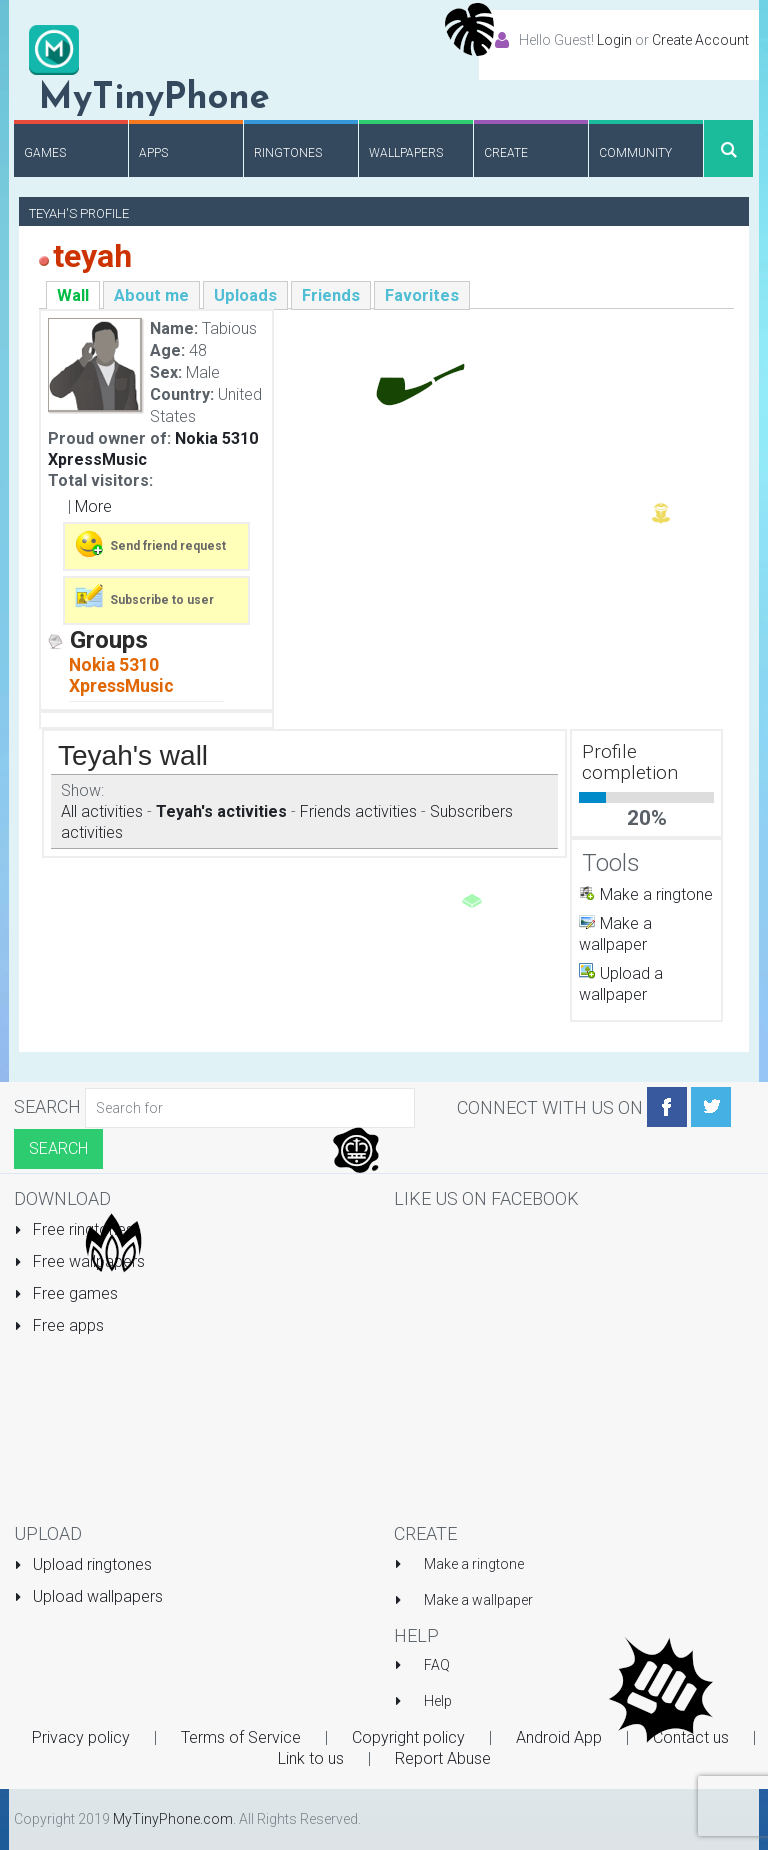 Image resolution: width=768 pixels, height=1850 pixels. I want to click on place a flat platform in the level editor, so click(472, 901).